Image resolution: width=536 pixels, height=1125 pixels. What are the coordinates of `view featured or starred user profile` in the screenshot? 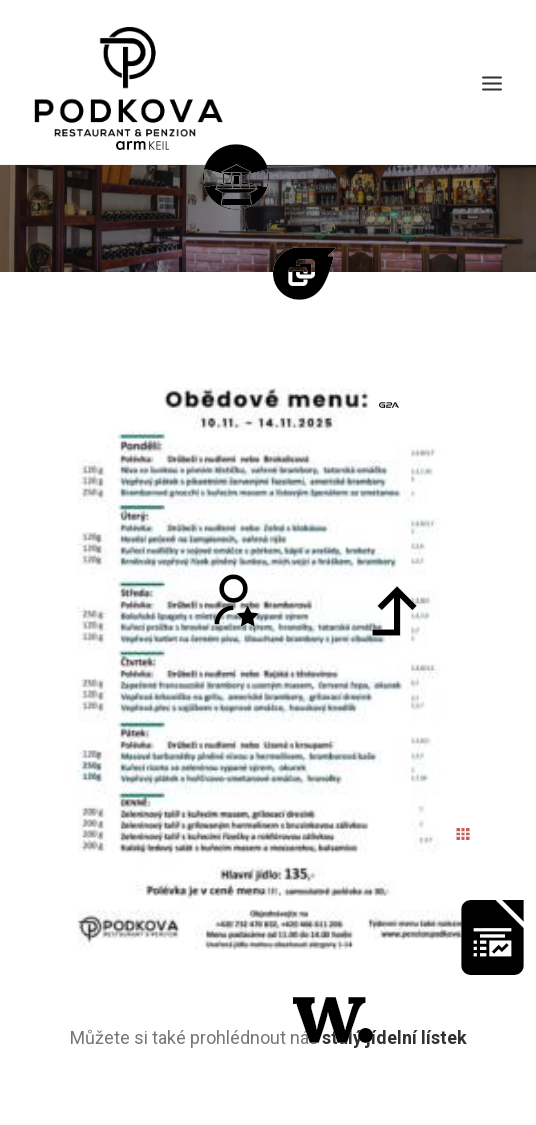 It's located at (233, 600).